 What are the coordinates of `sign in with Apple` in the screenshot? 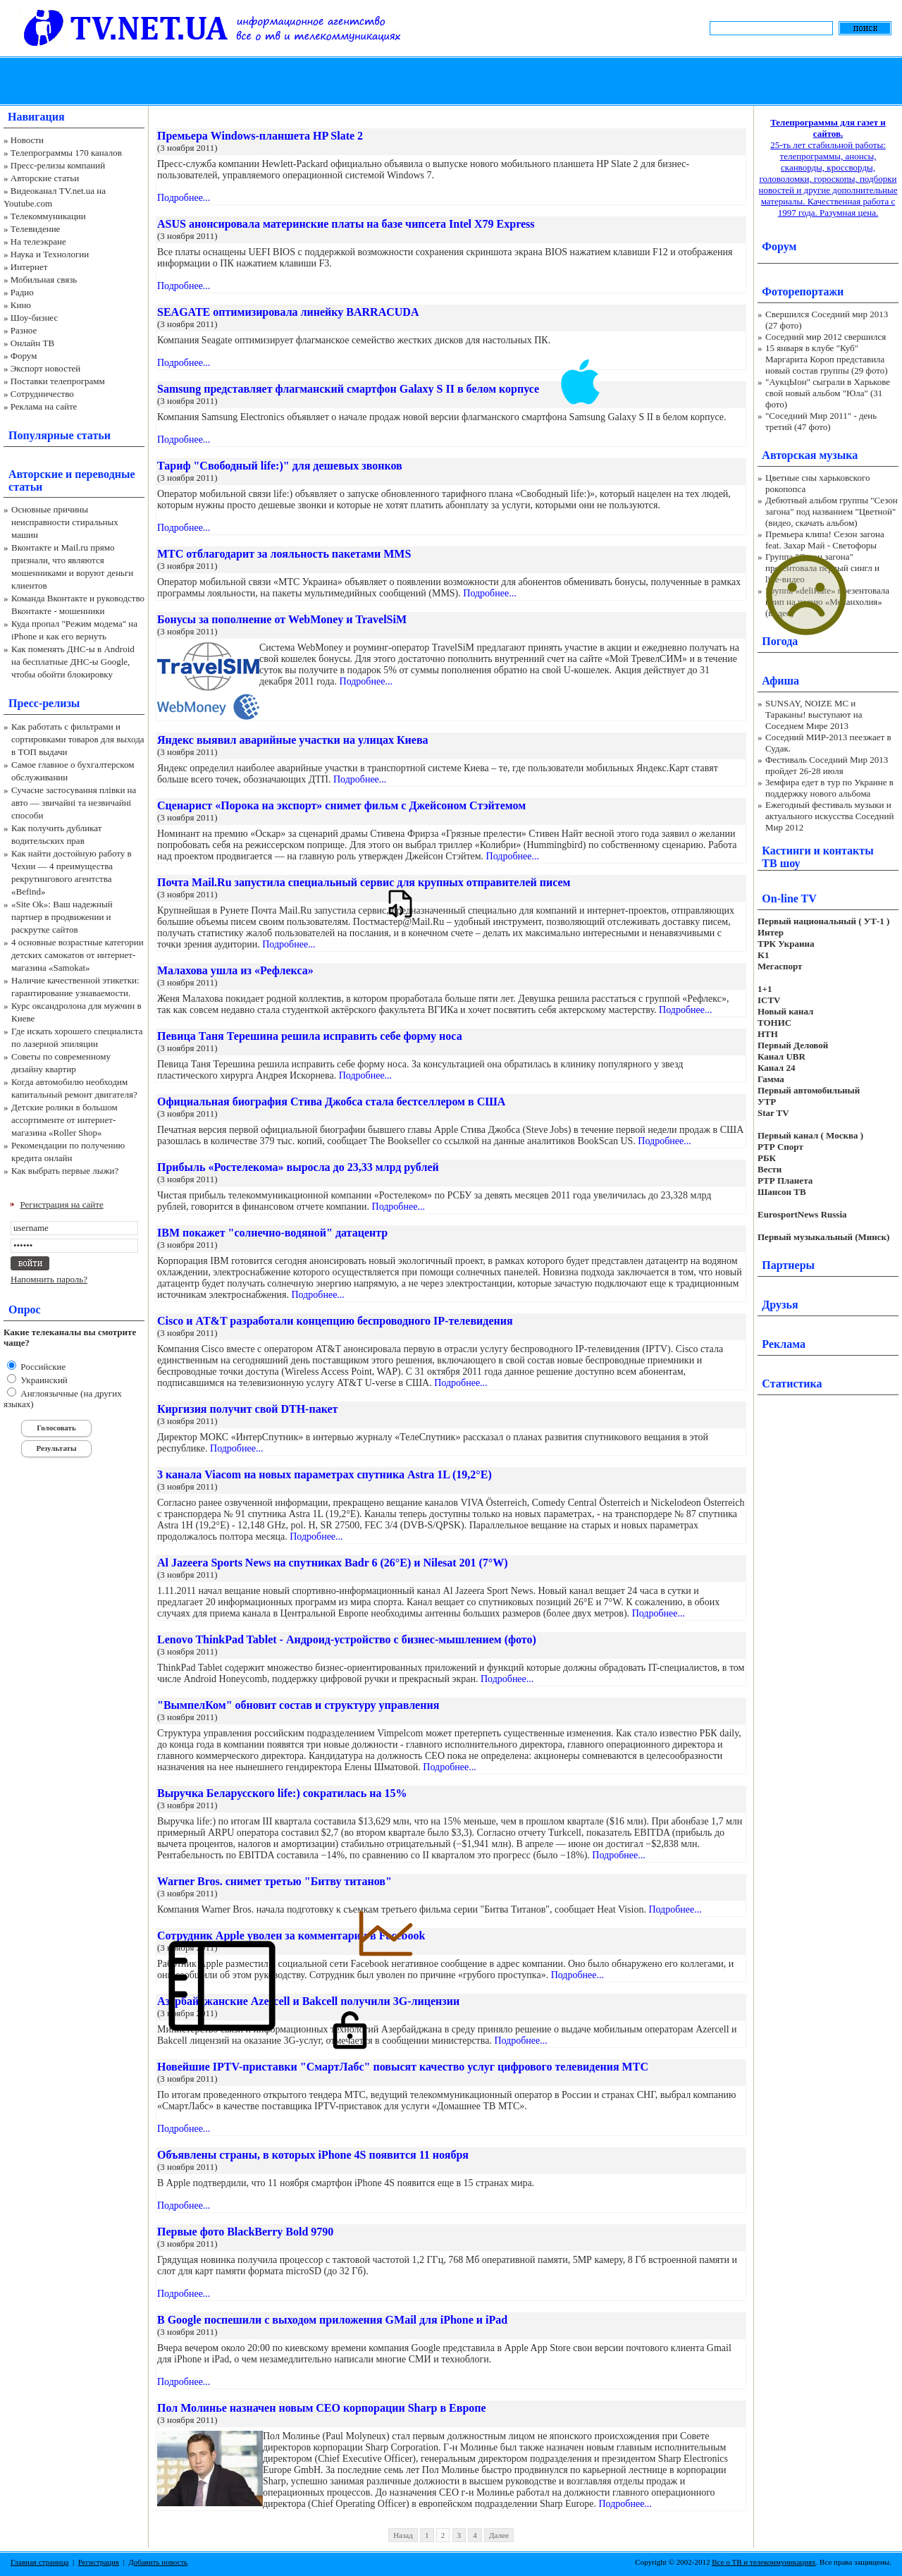 It's located at (580, 381).